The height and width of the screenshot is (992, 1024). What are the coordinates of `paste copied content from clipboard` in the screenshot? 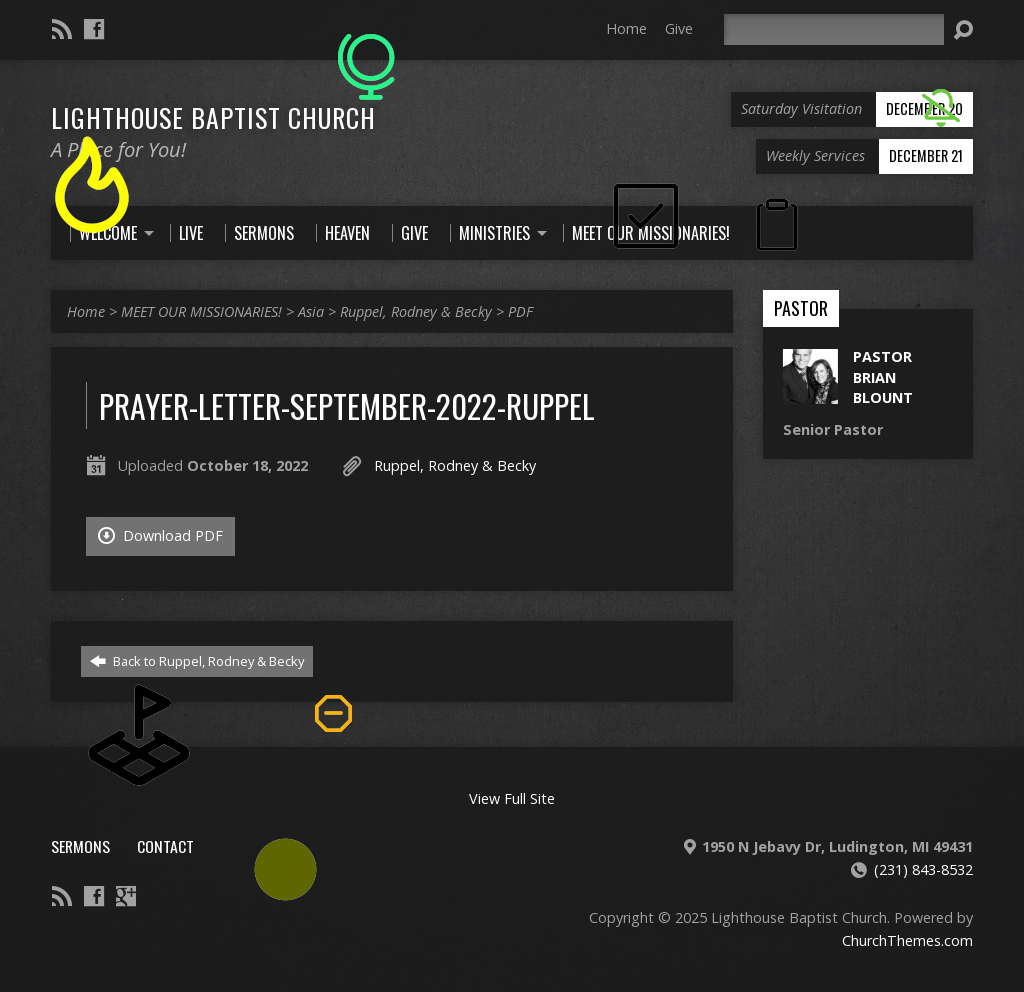 It's located at (777, 226).